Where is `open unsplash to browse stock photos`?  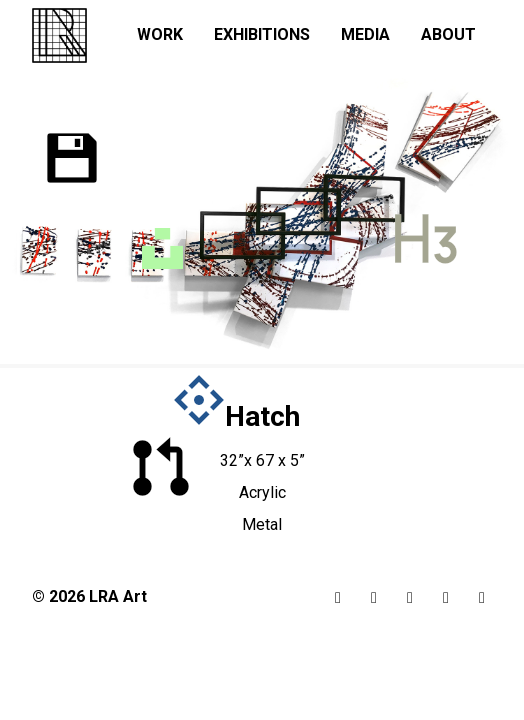 open unsplash to browse stock photos is located at coordinates (162, 248).